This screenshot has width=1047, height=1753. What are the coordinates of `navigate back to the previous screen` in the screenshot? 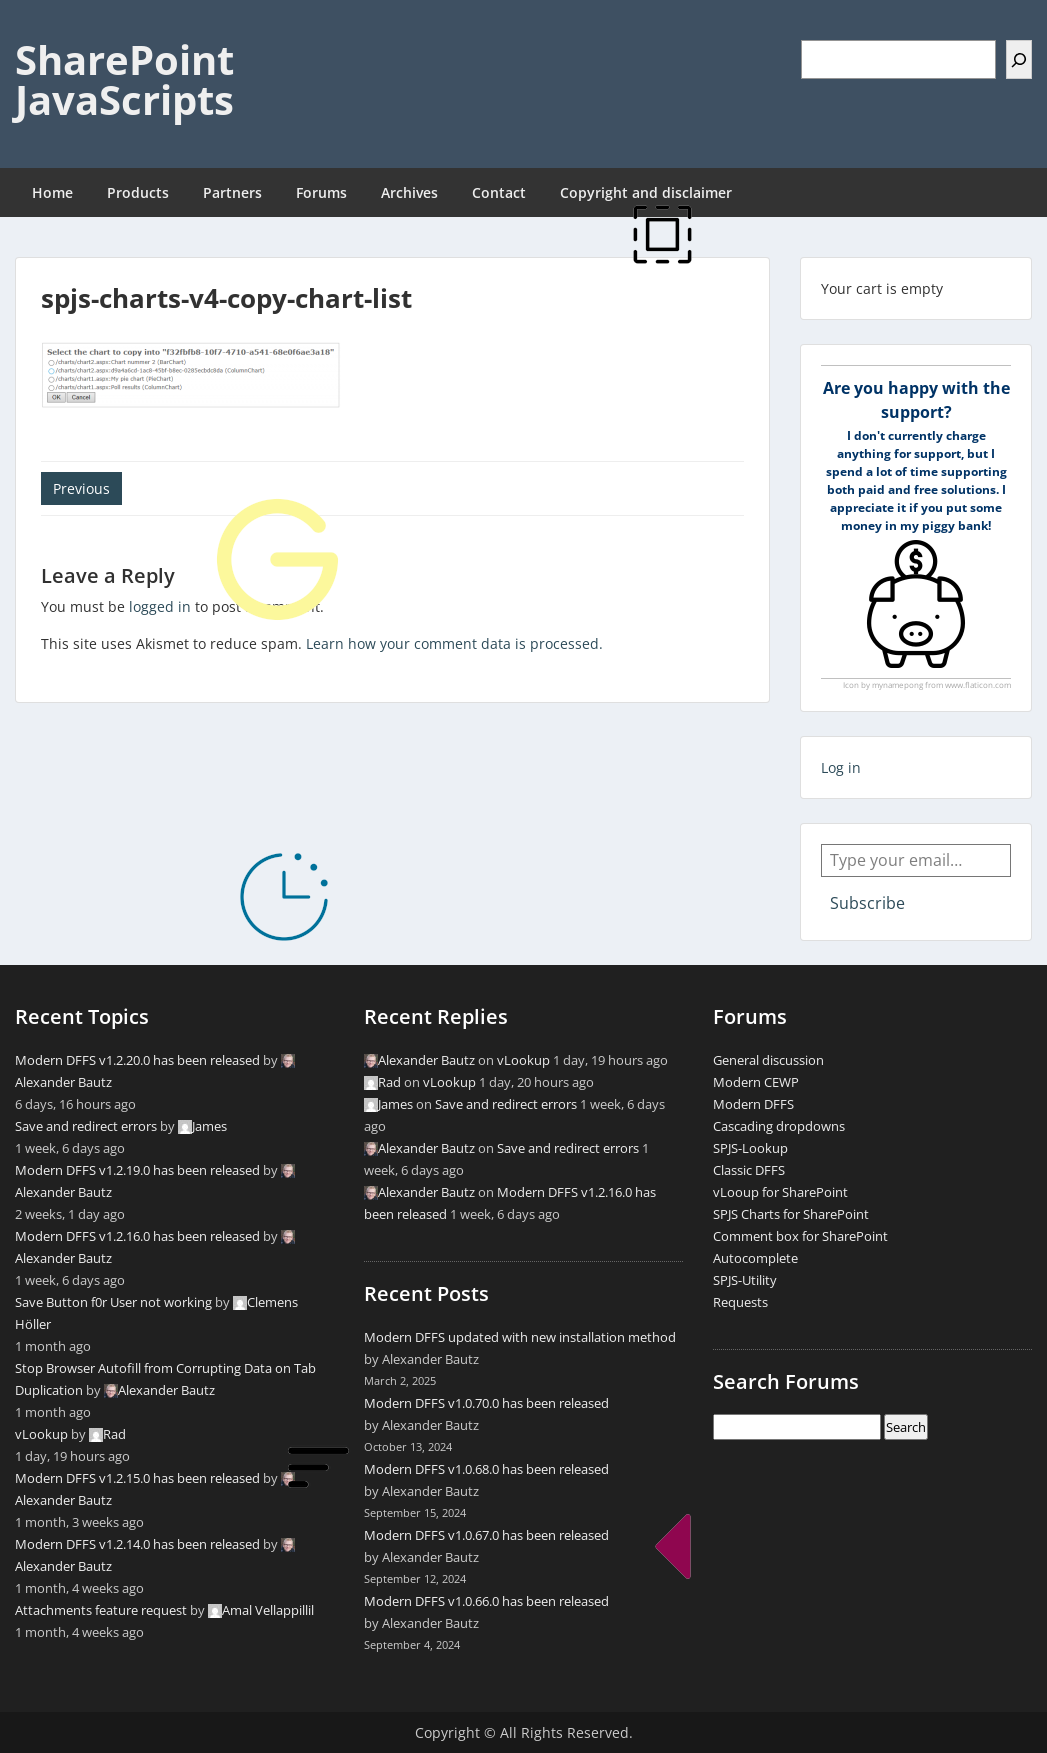 It's located at (672, 1546).